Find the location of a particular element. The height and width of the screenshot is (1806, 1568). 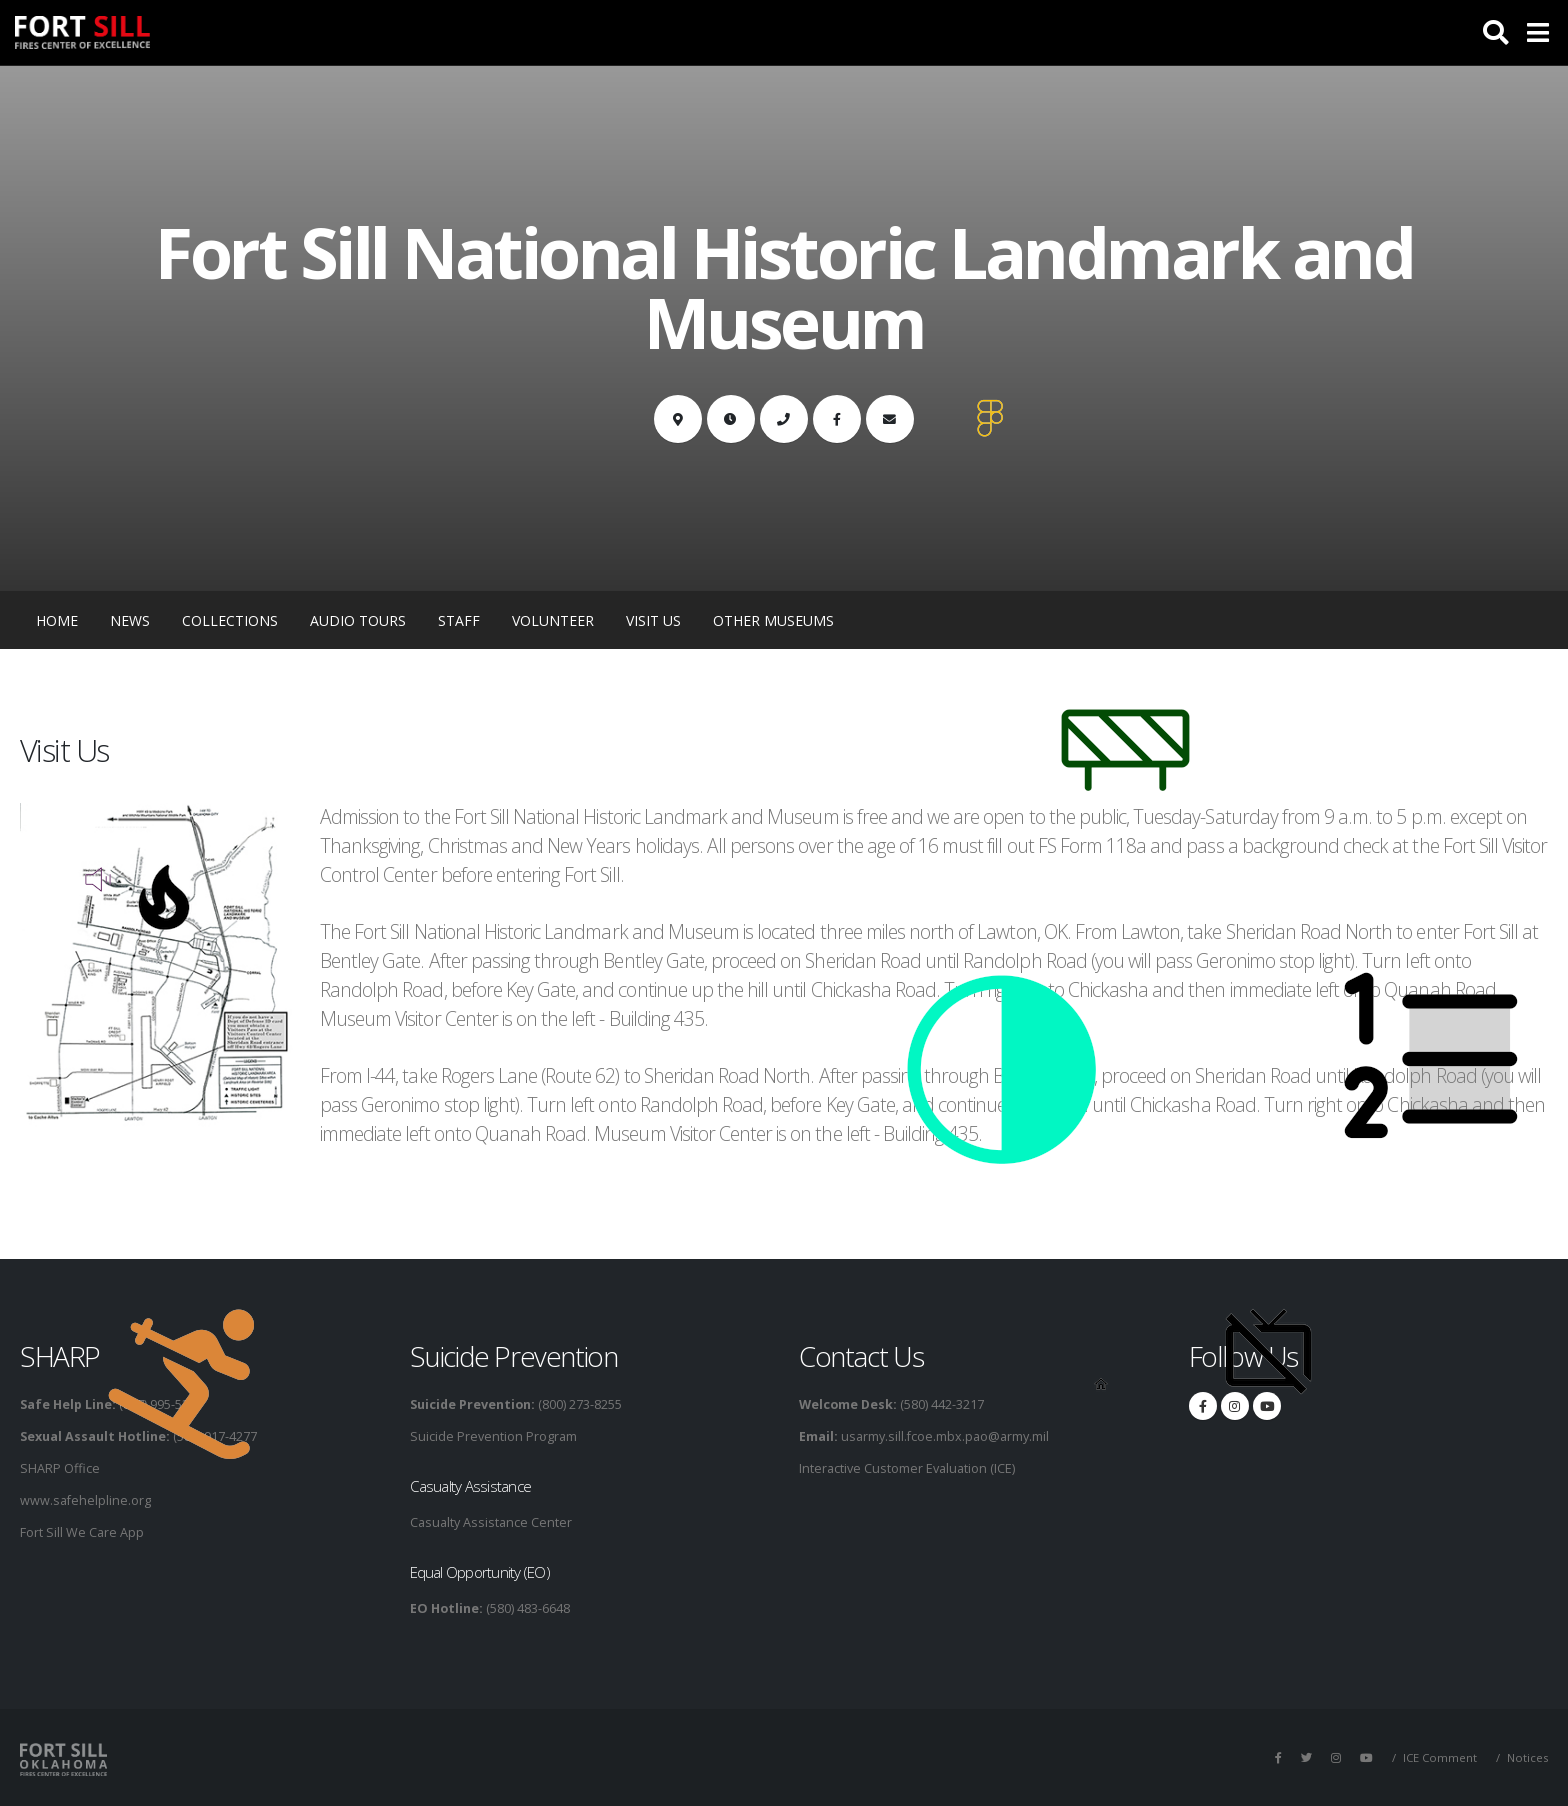

increase or adjust volume is located at coordinates (97, 879).